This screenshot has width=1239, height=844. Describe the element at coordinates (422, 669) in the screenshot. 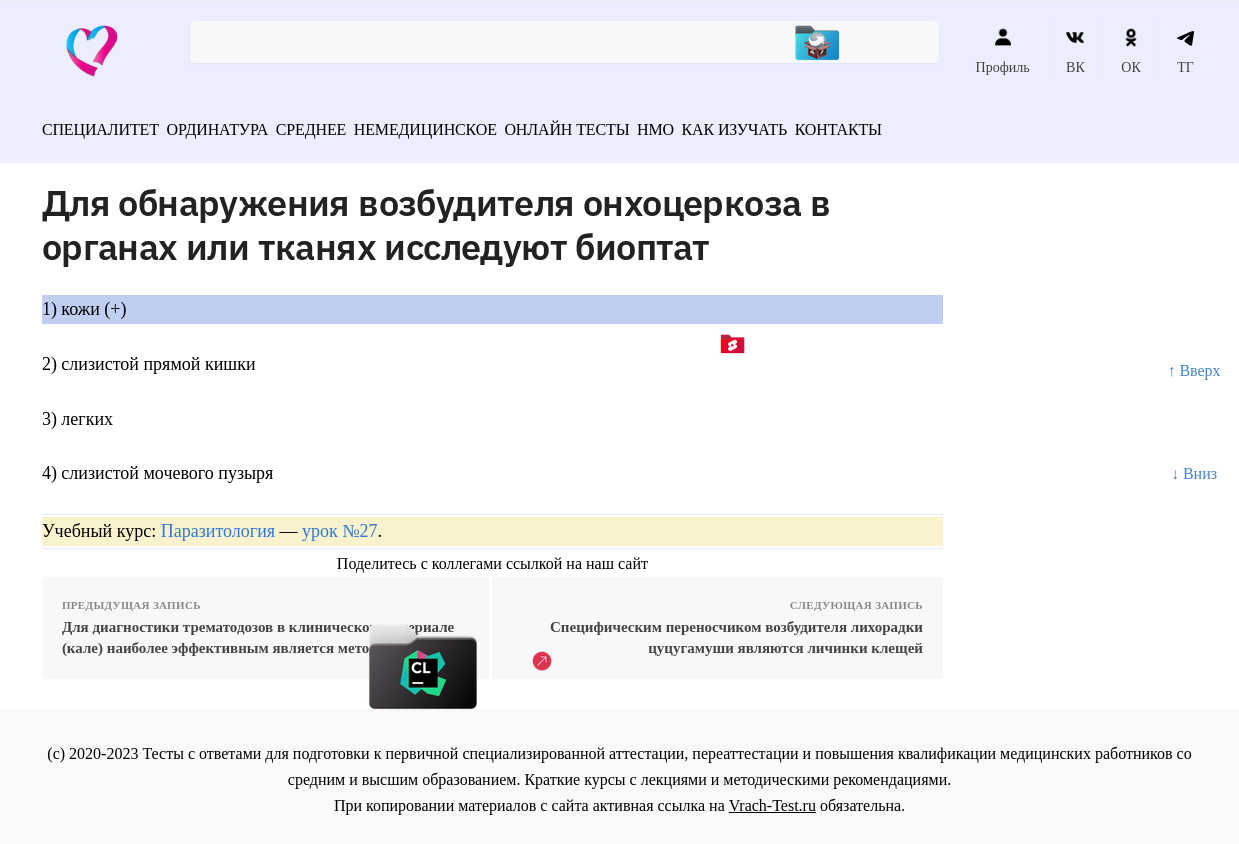

I see `open CLion project folder` at that location.